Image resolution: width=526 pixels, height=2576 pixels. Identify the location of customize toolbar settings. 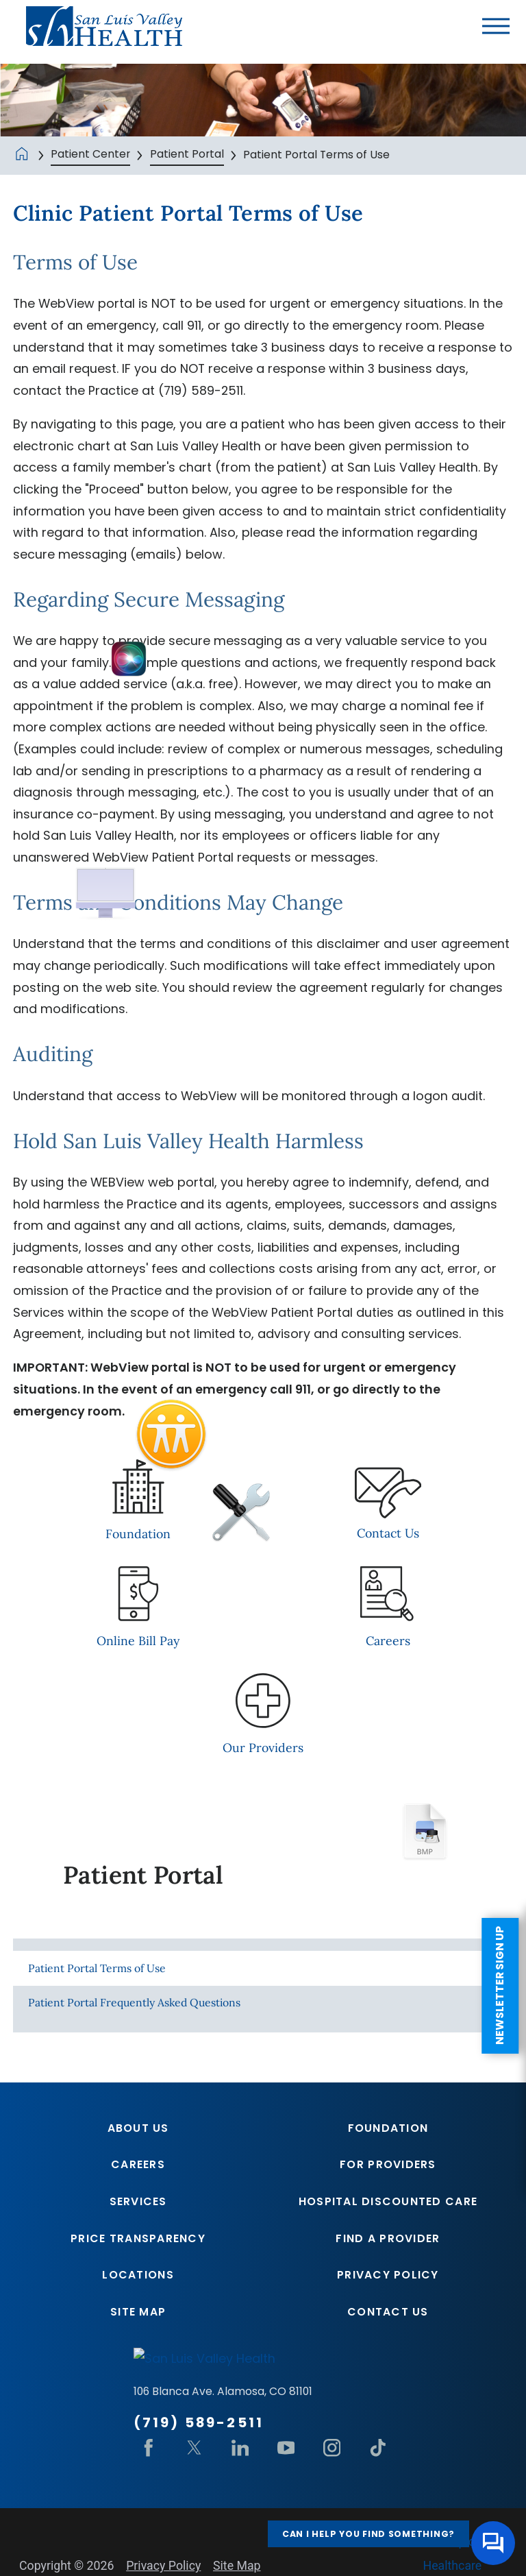
(241, 1513).